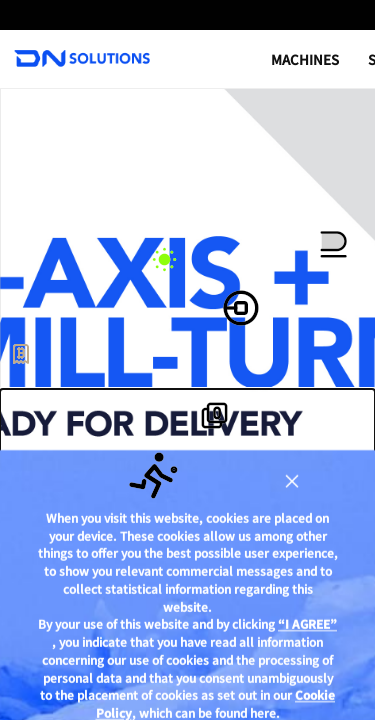 The width and height of the screenshot is (375, 720). I want to click on indicates zero items in a collection or stack, so click(214, 415).